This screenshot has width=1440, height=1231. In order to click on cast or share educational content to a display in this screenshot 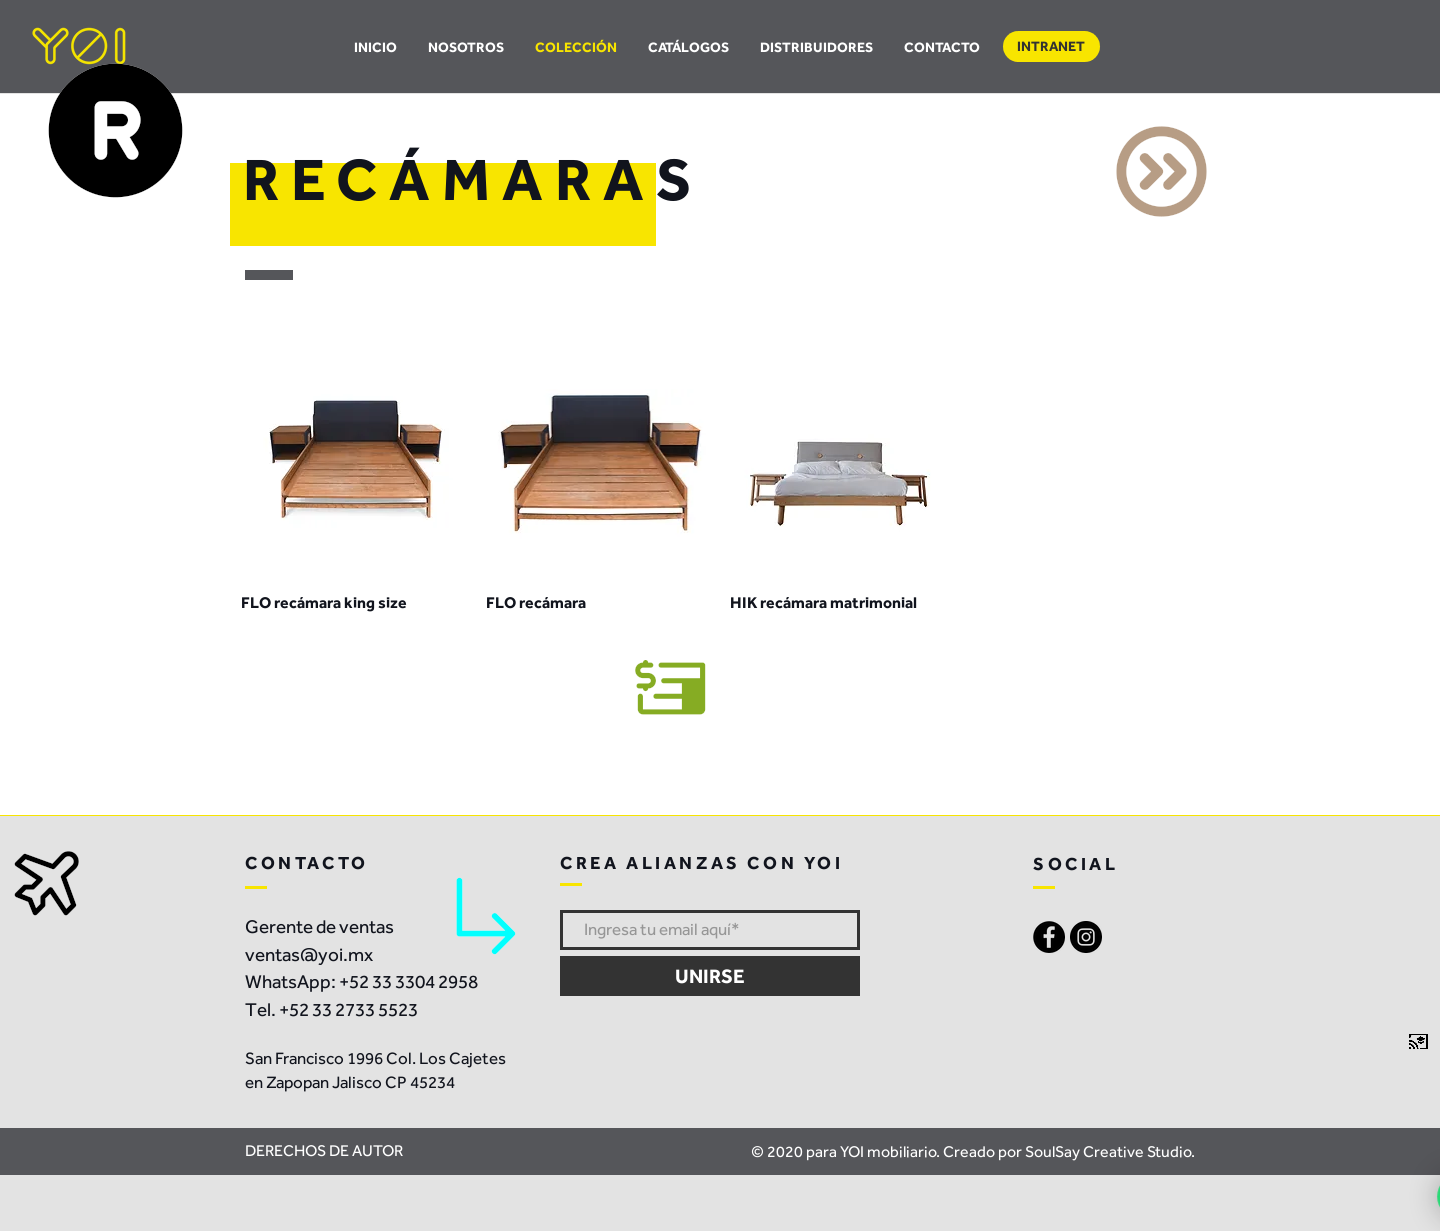, I will do `click(1418, 1041)`.